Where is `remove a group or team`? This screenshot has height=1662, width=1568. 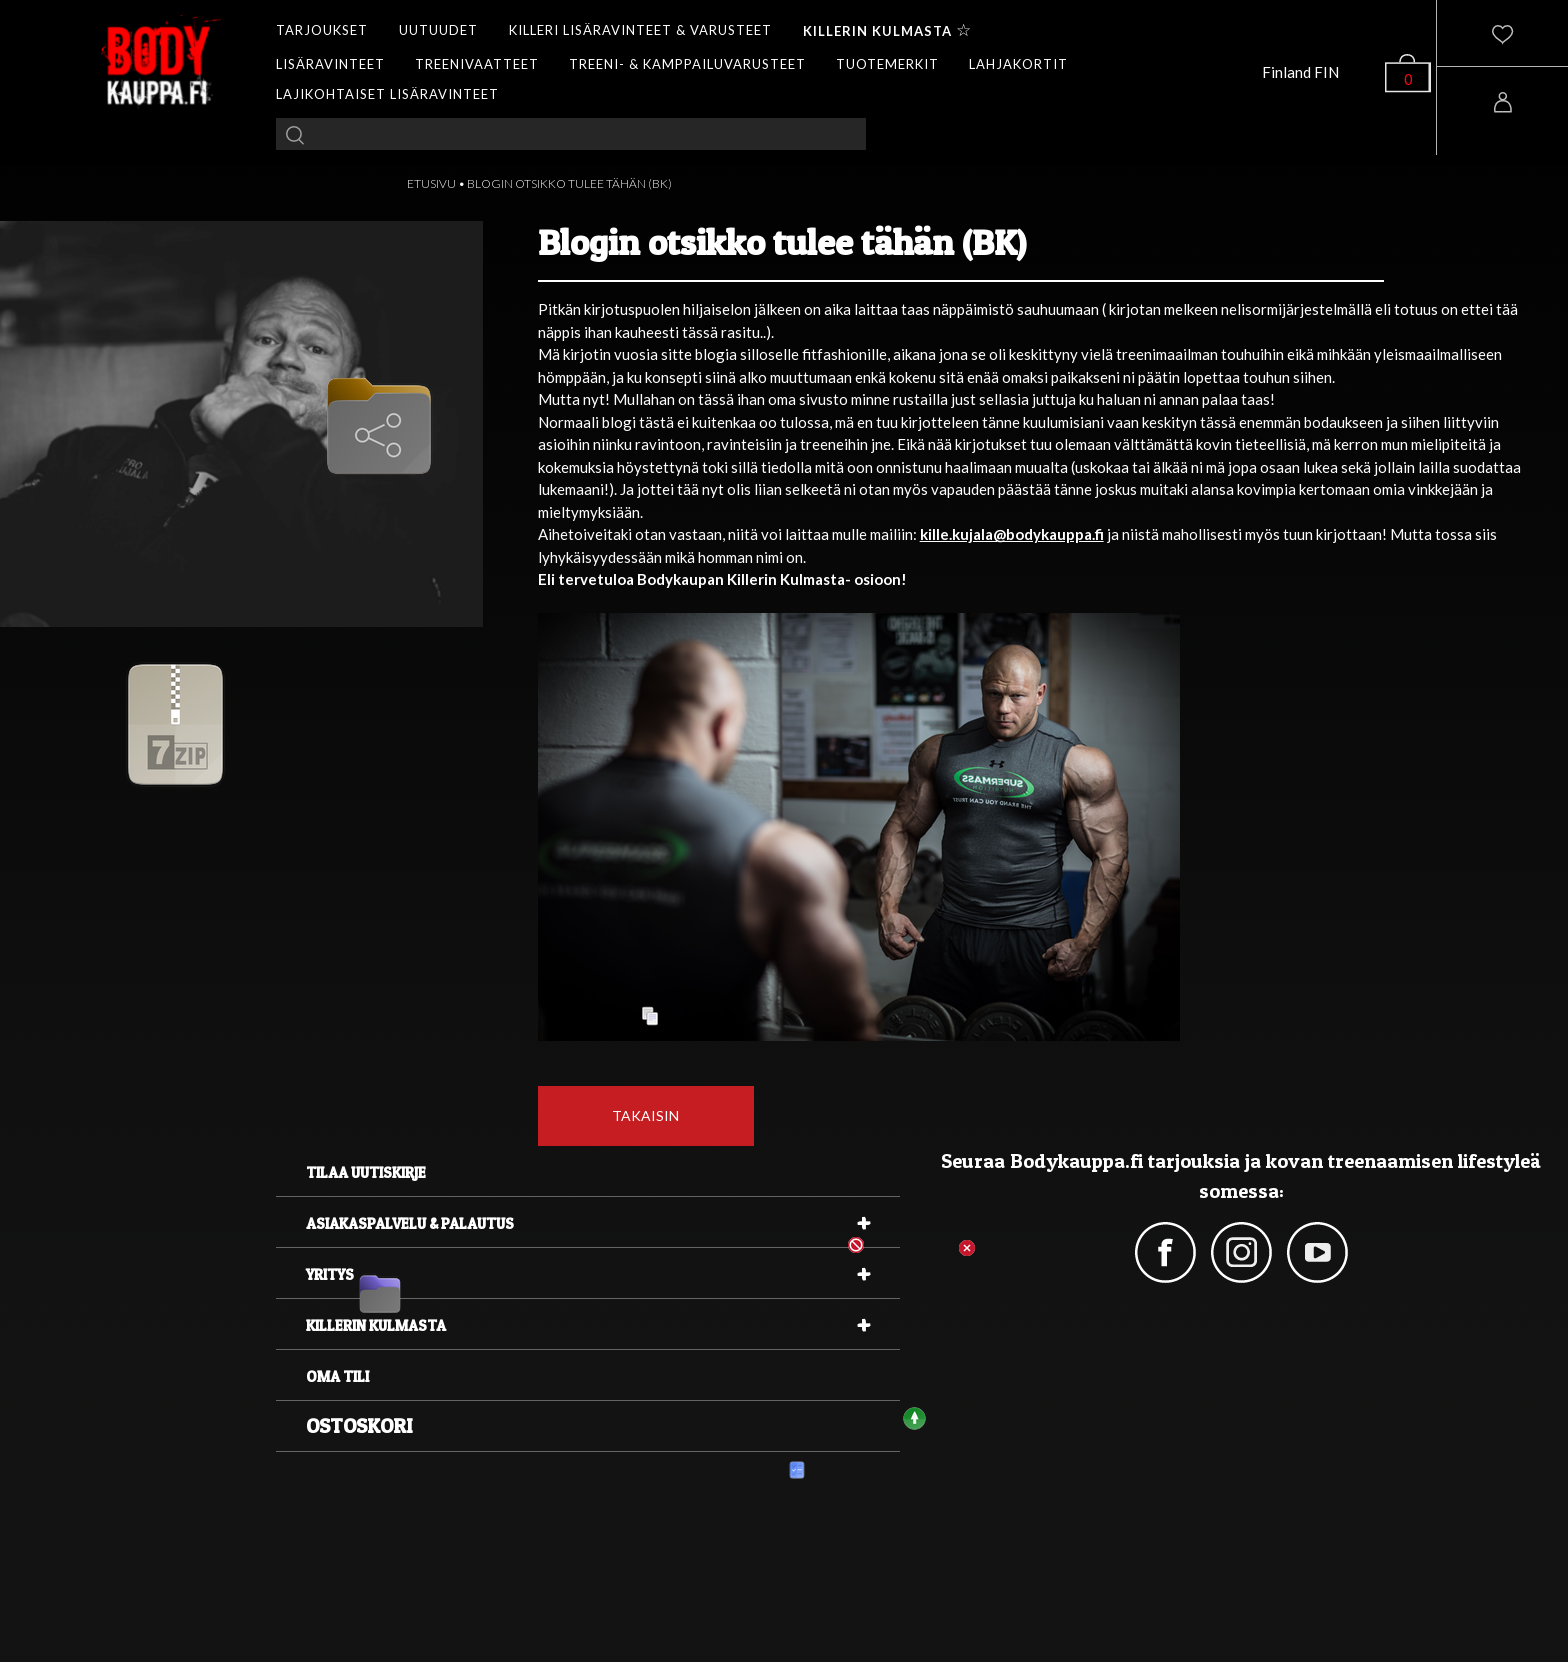
remove a group or team is located at coordinates (856, 1245).